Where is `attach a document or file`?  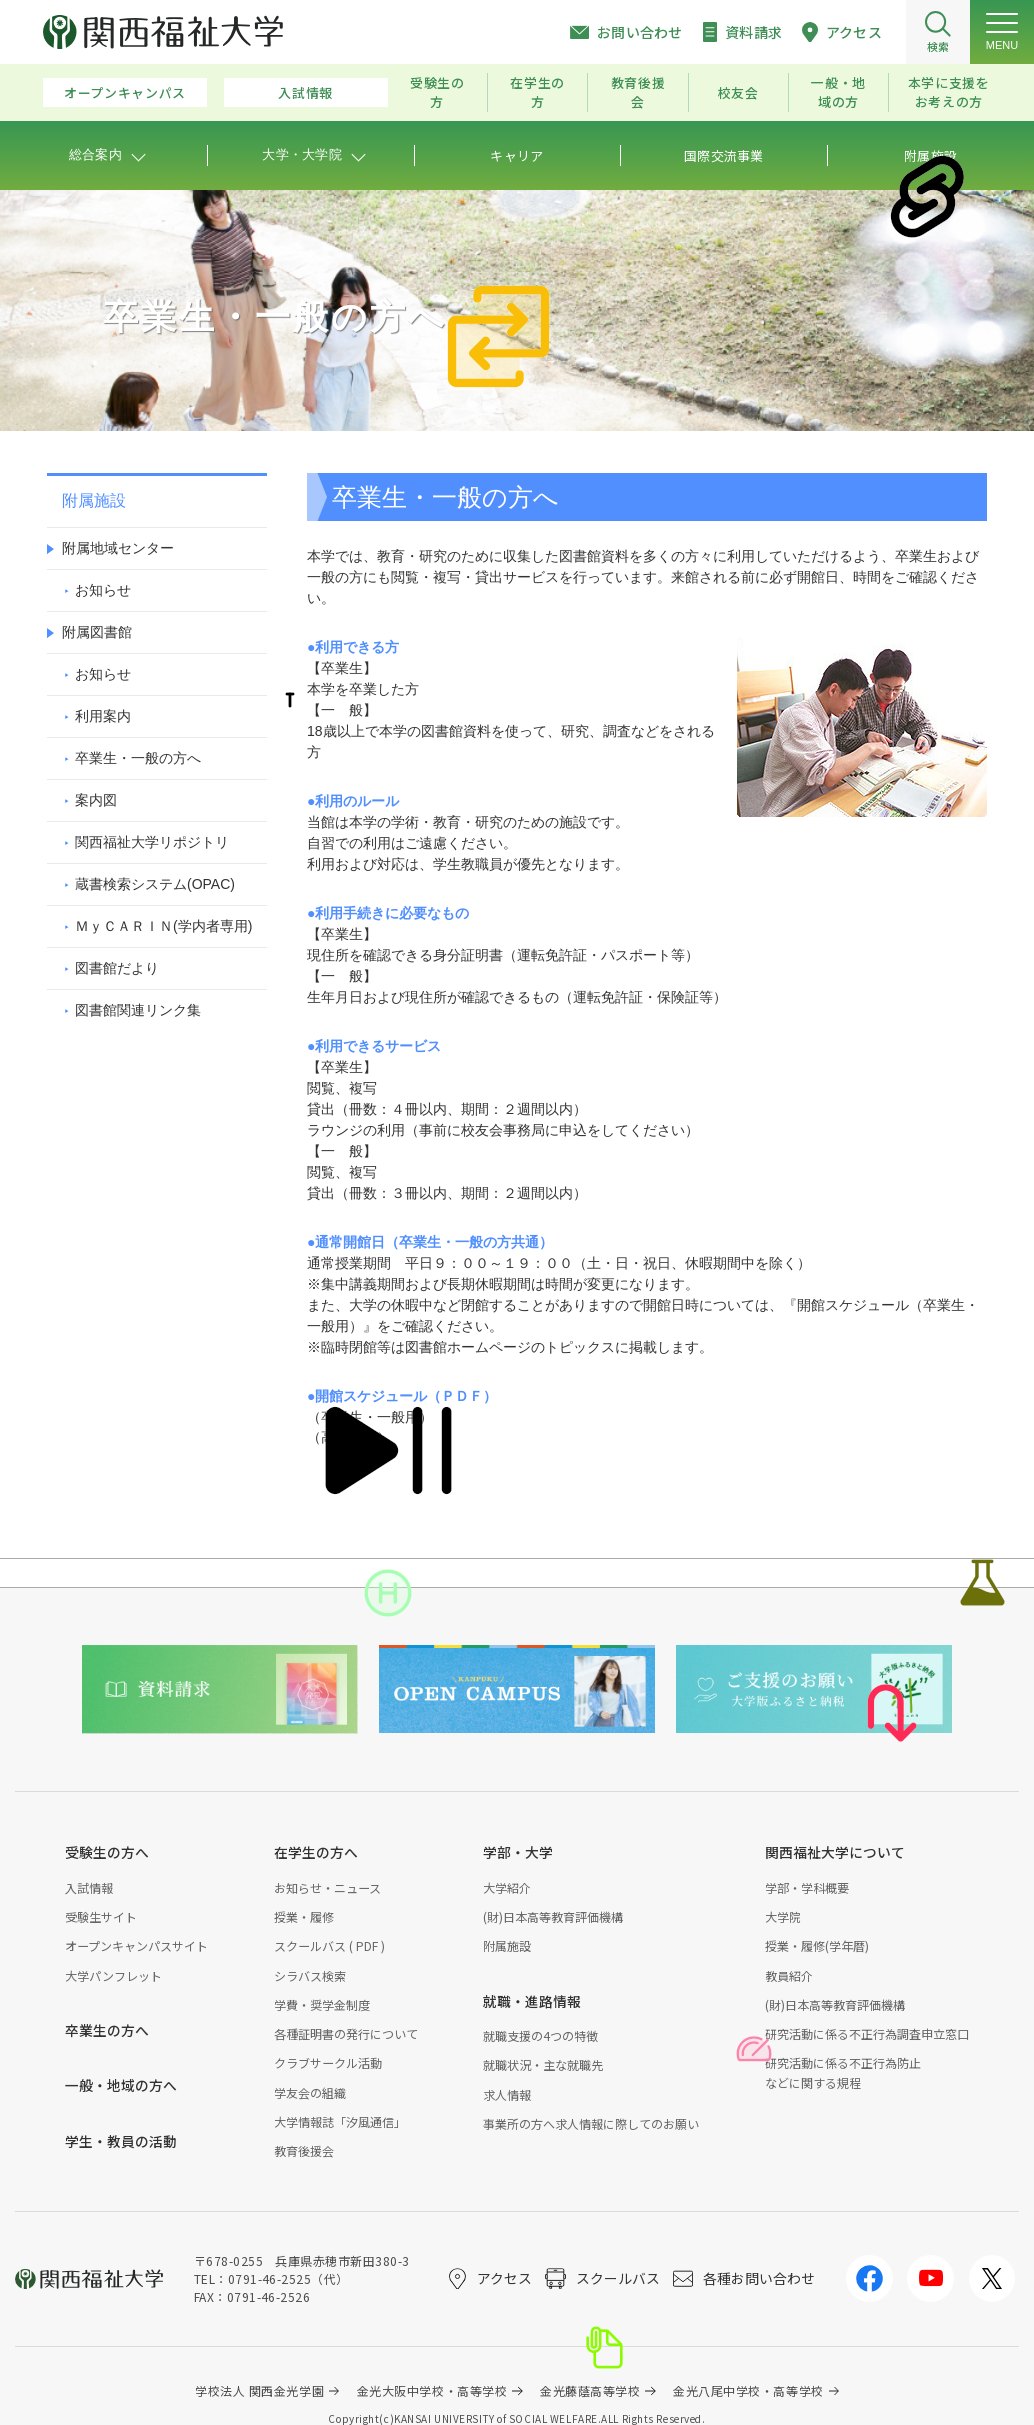 attach a document or file is located at coordinates (604, 2347).